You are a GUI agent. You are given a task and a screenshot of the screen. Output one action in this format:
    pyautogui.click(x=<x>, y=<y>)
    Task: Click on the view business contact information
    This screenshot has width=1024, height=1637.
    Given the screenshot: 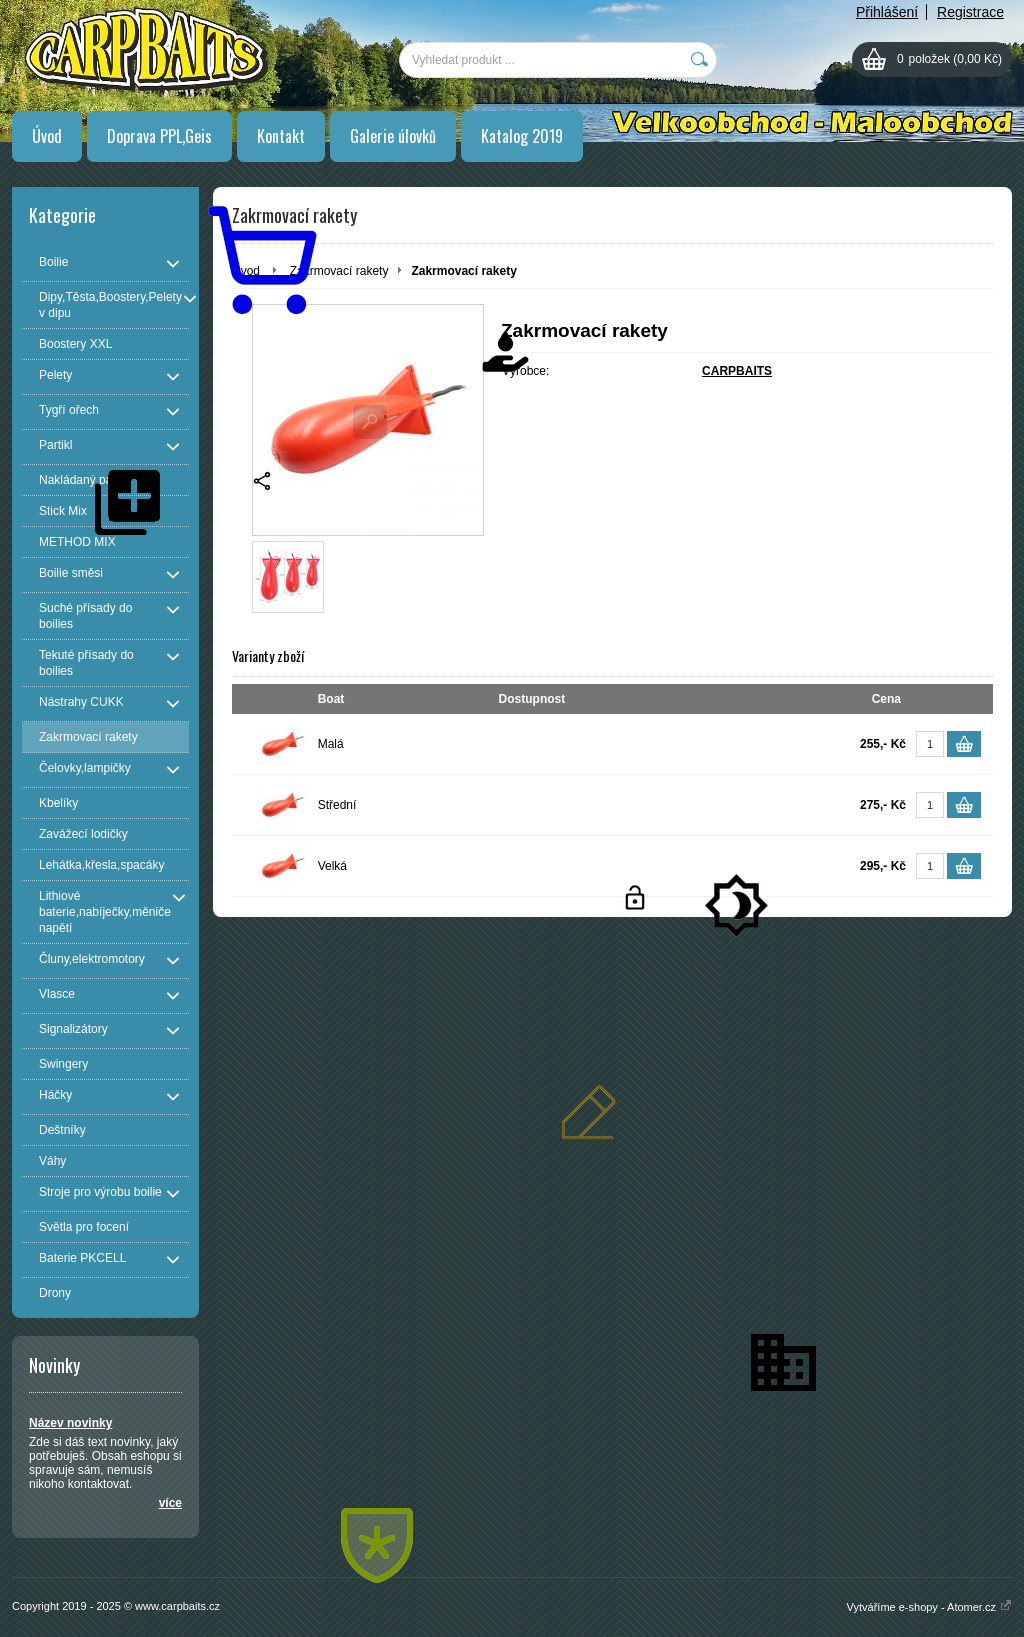 What is the action you would take?
    pyautogui.click(x=783, y=1362)
    